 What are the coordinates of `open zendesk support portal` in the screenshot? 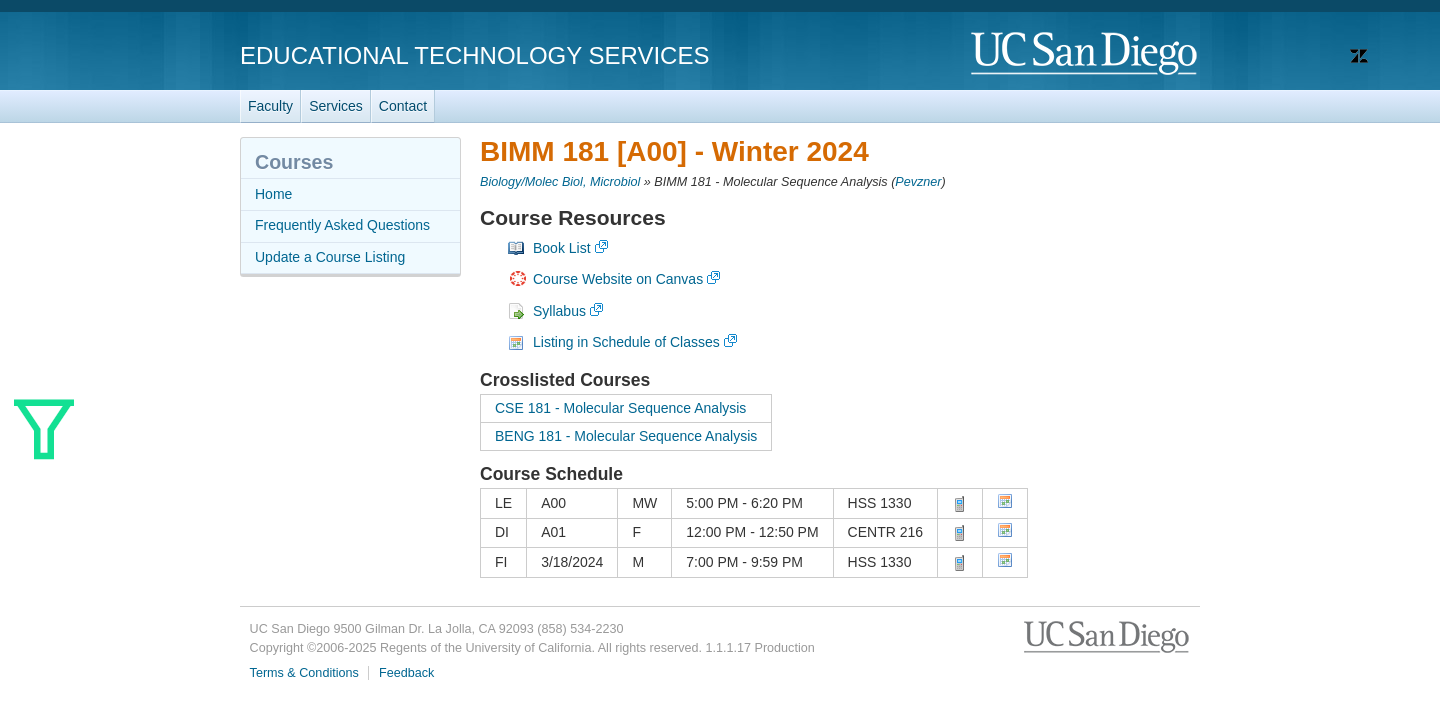 It's located at (1359, 56).